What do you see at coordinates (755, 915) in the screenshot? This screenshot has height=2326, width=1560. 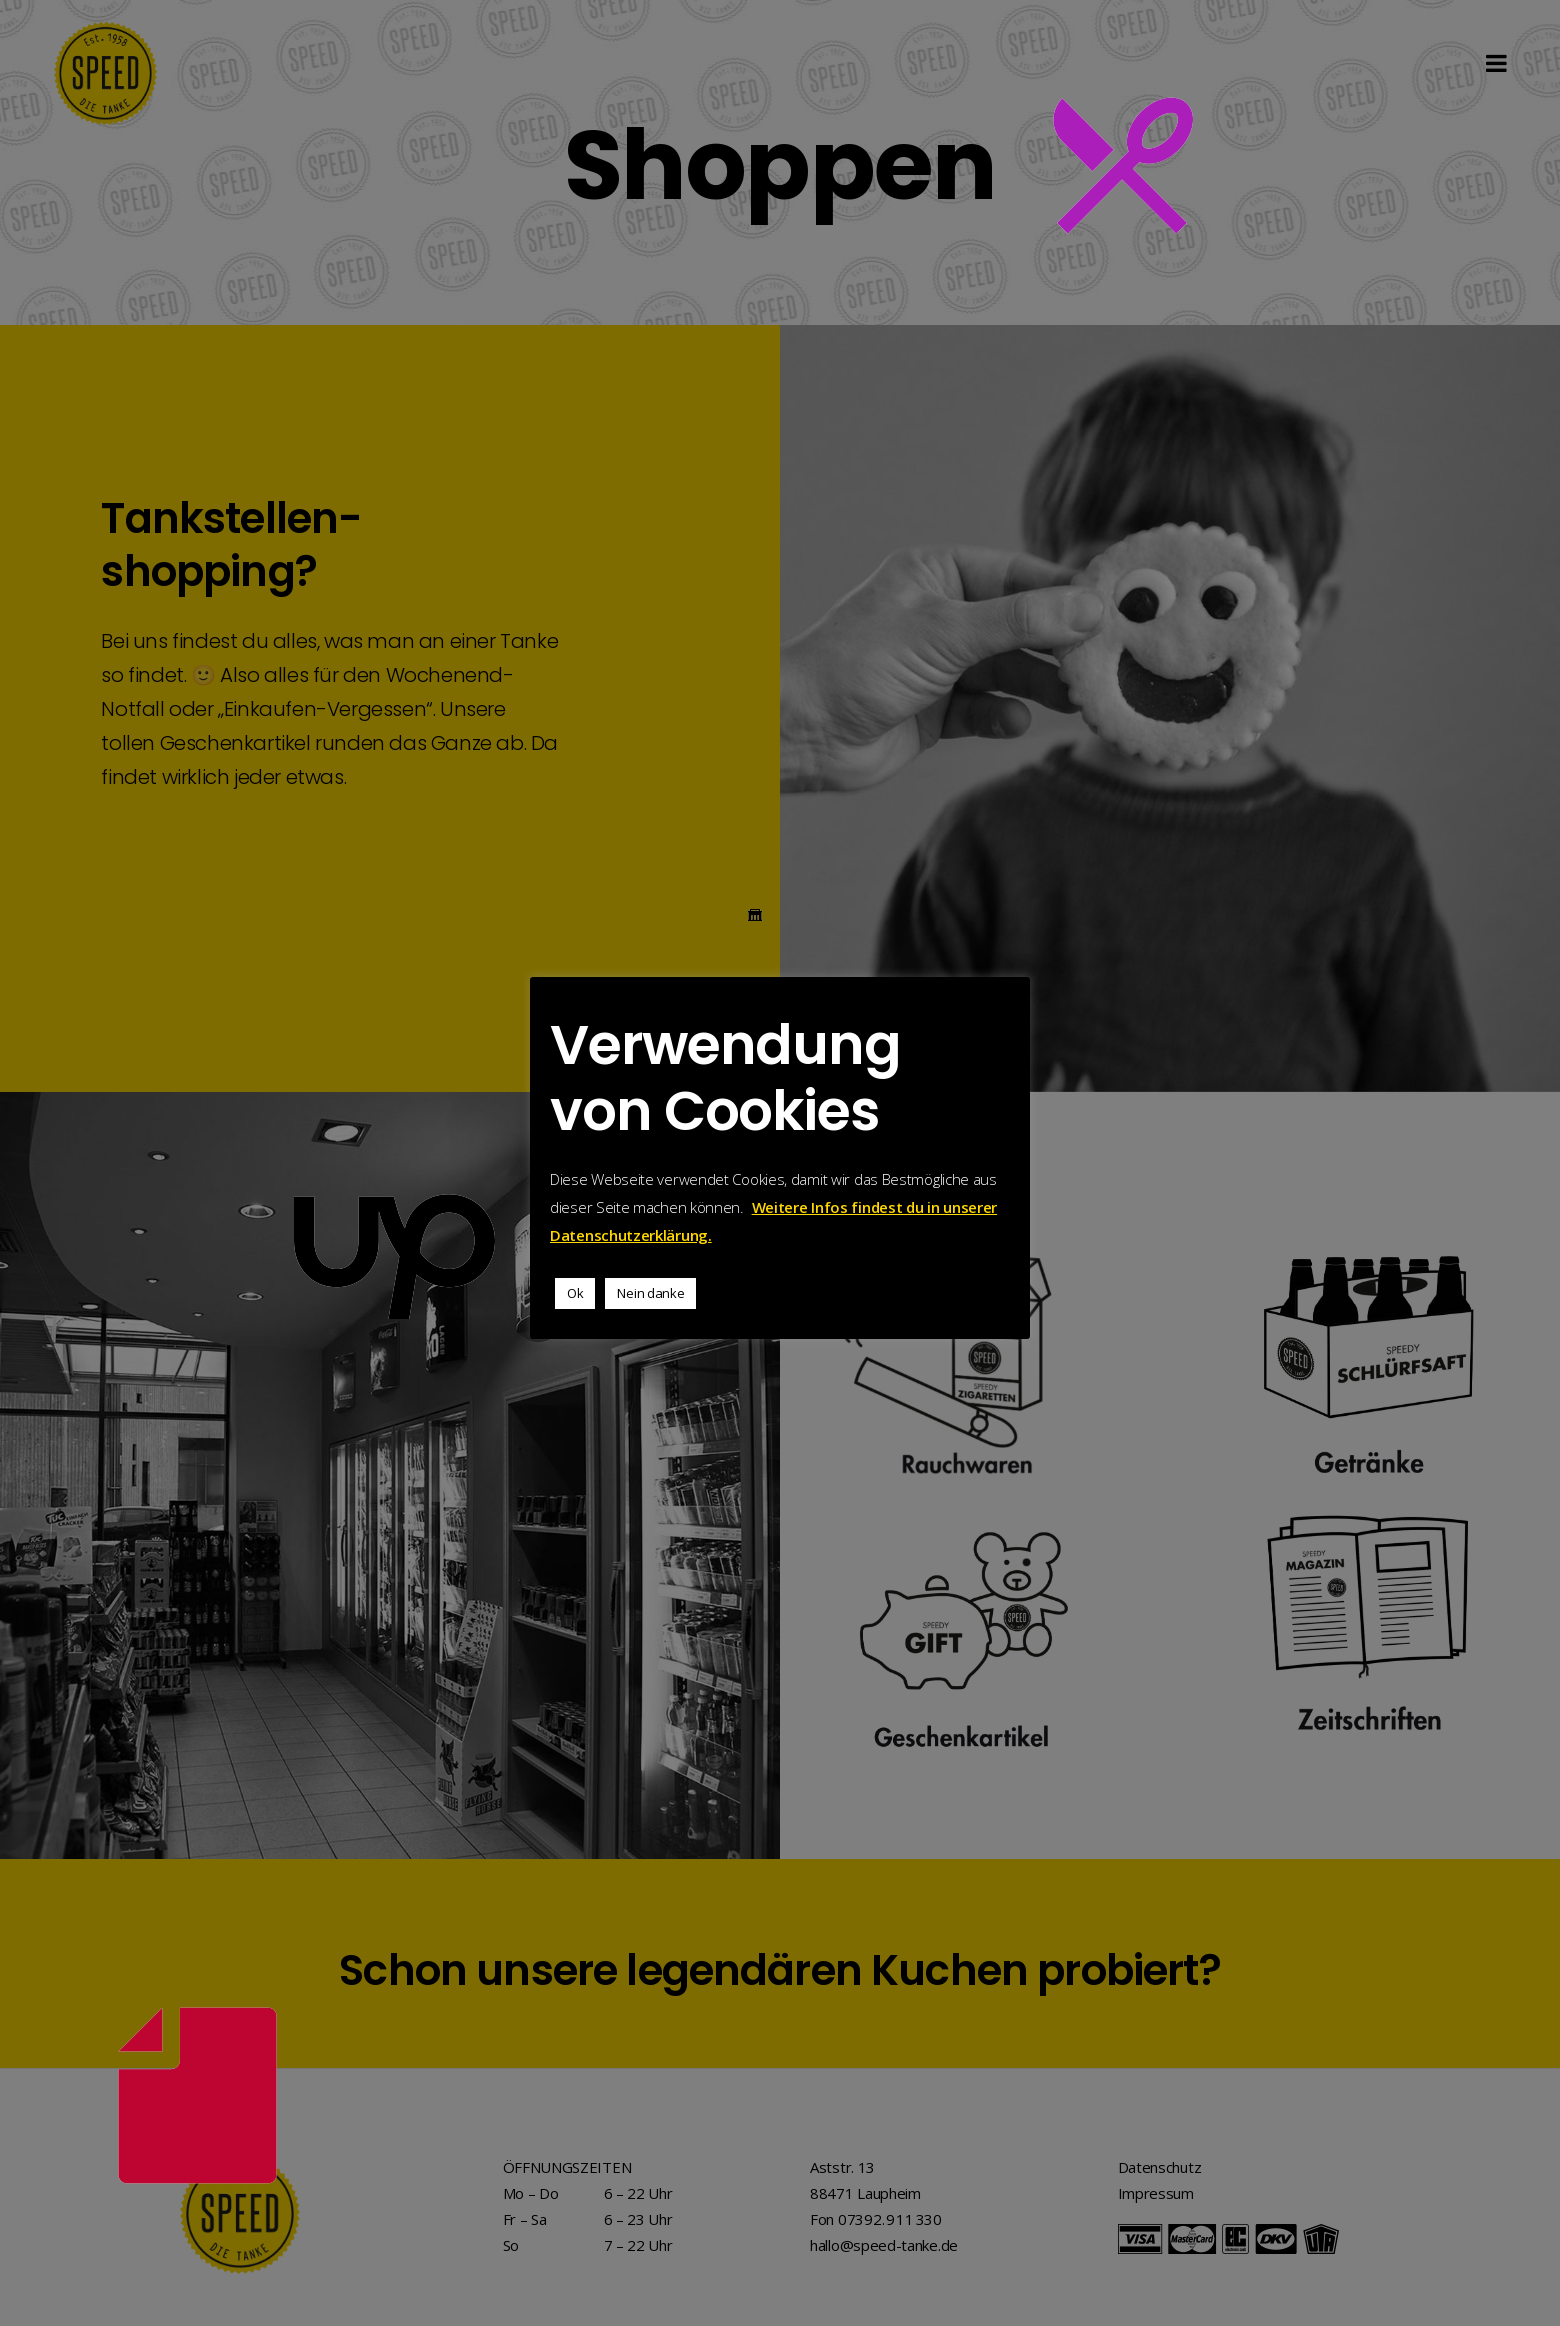 I see `access government services` at bounding box center [755, 915].